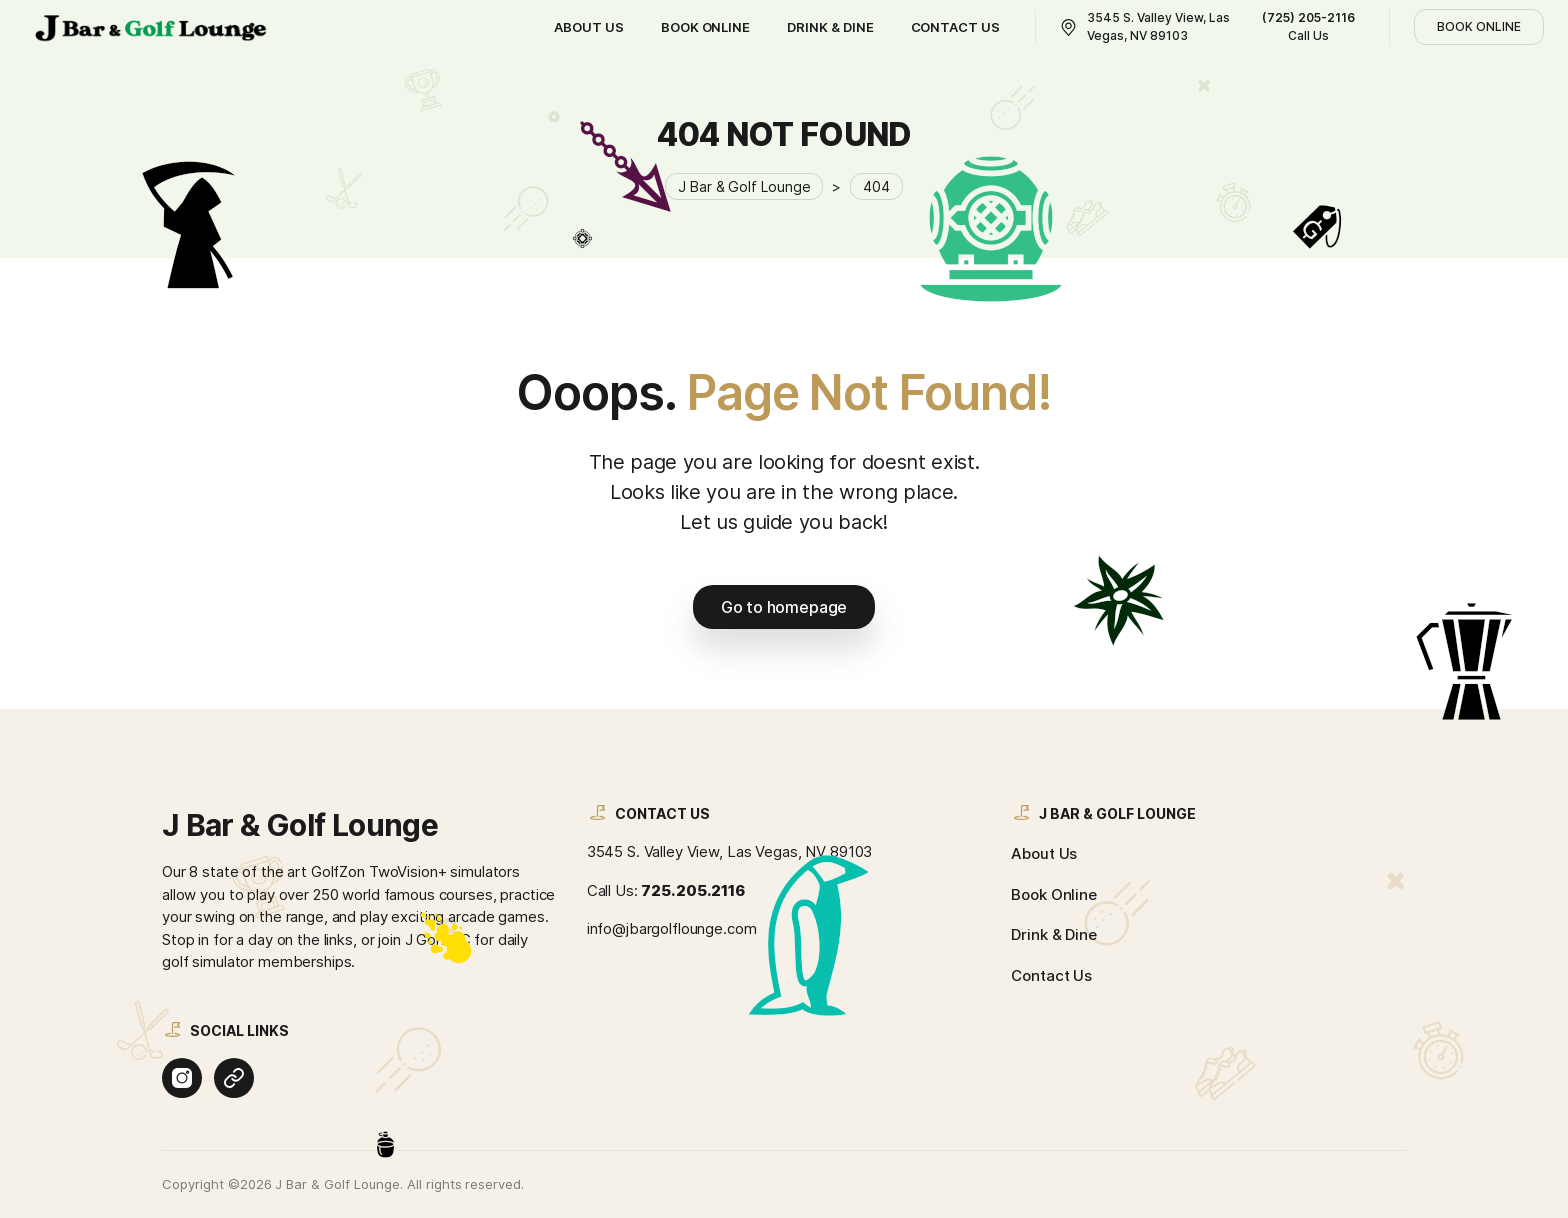  Describe the element at coordinates (191, 225) in the screenshot. I see `indicates death or game over state` at that location.